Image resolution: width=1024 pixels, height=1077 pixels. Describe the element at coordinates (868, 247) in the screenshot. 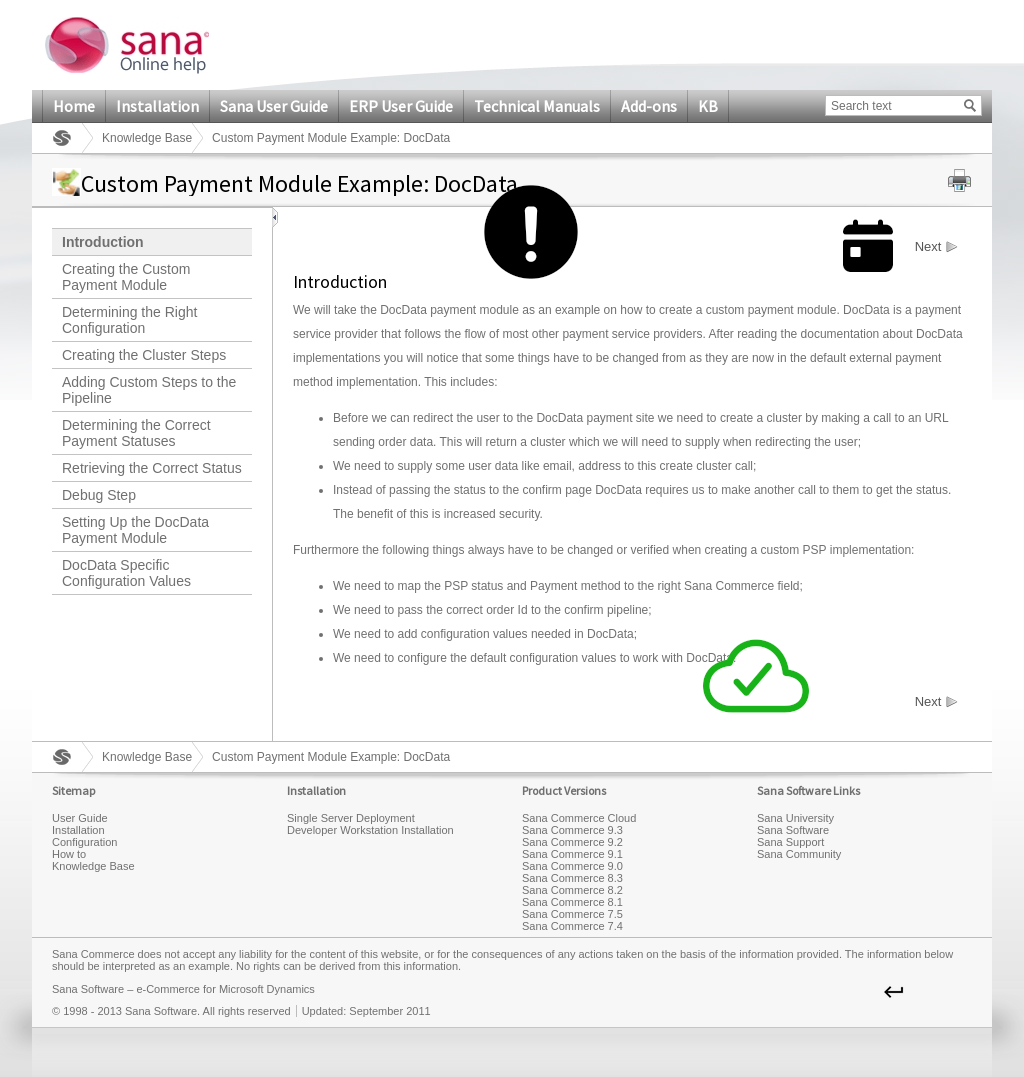

I see `open the calendar or schedule view` at that location.